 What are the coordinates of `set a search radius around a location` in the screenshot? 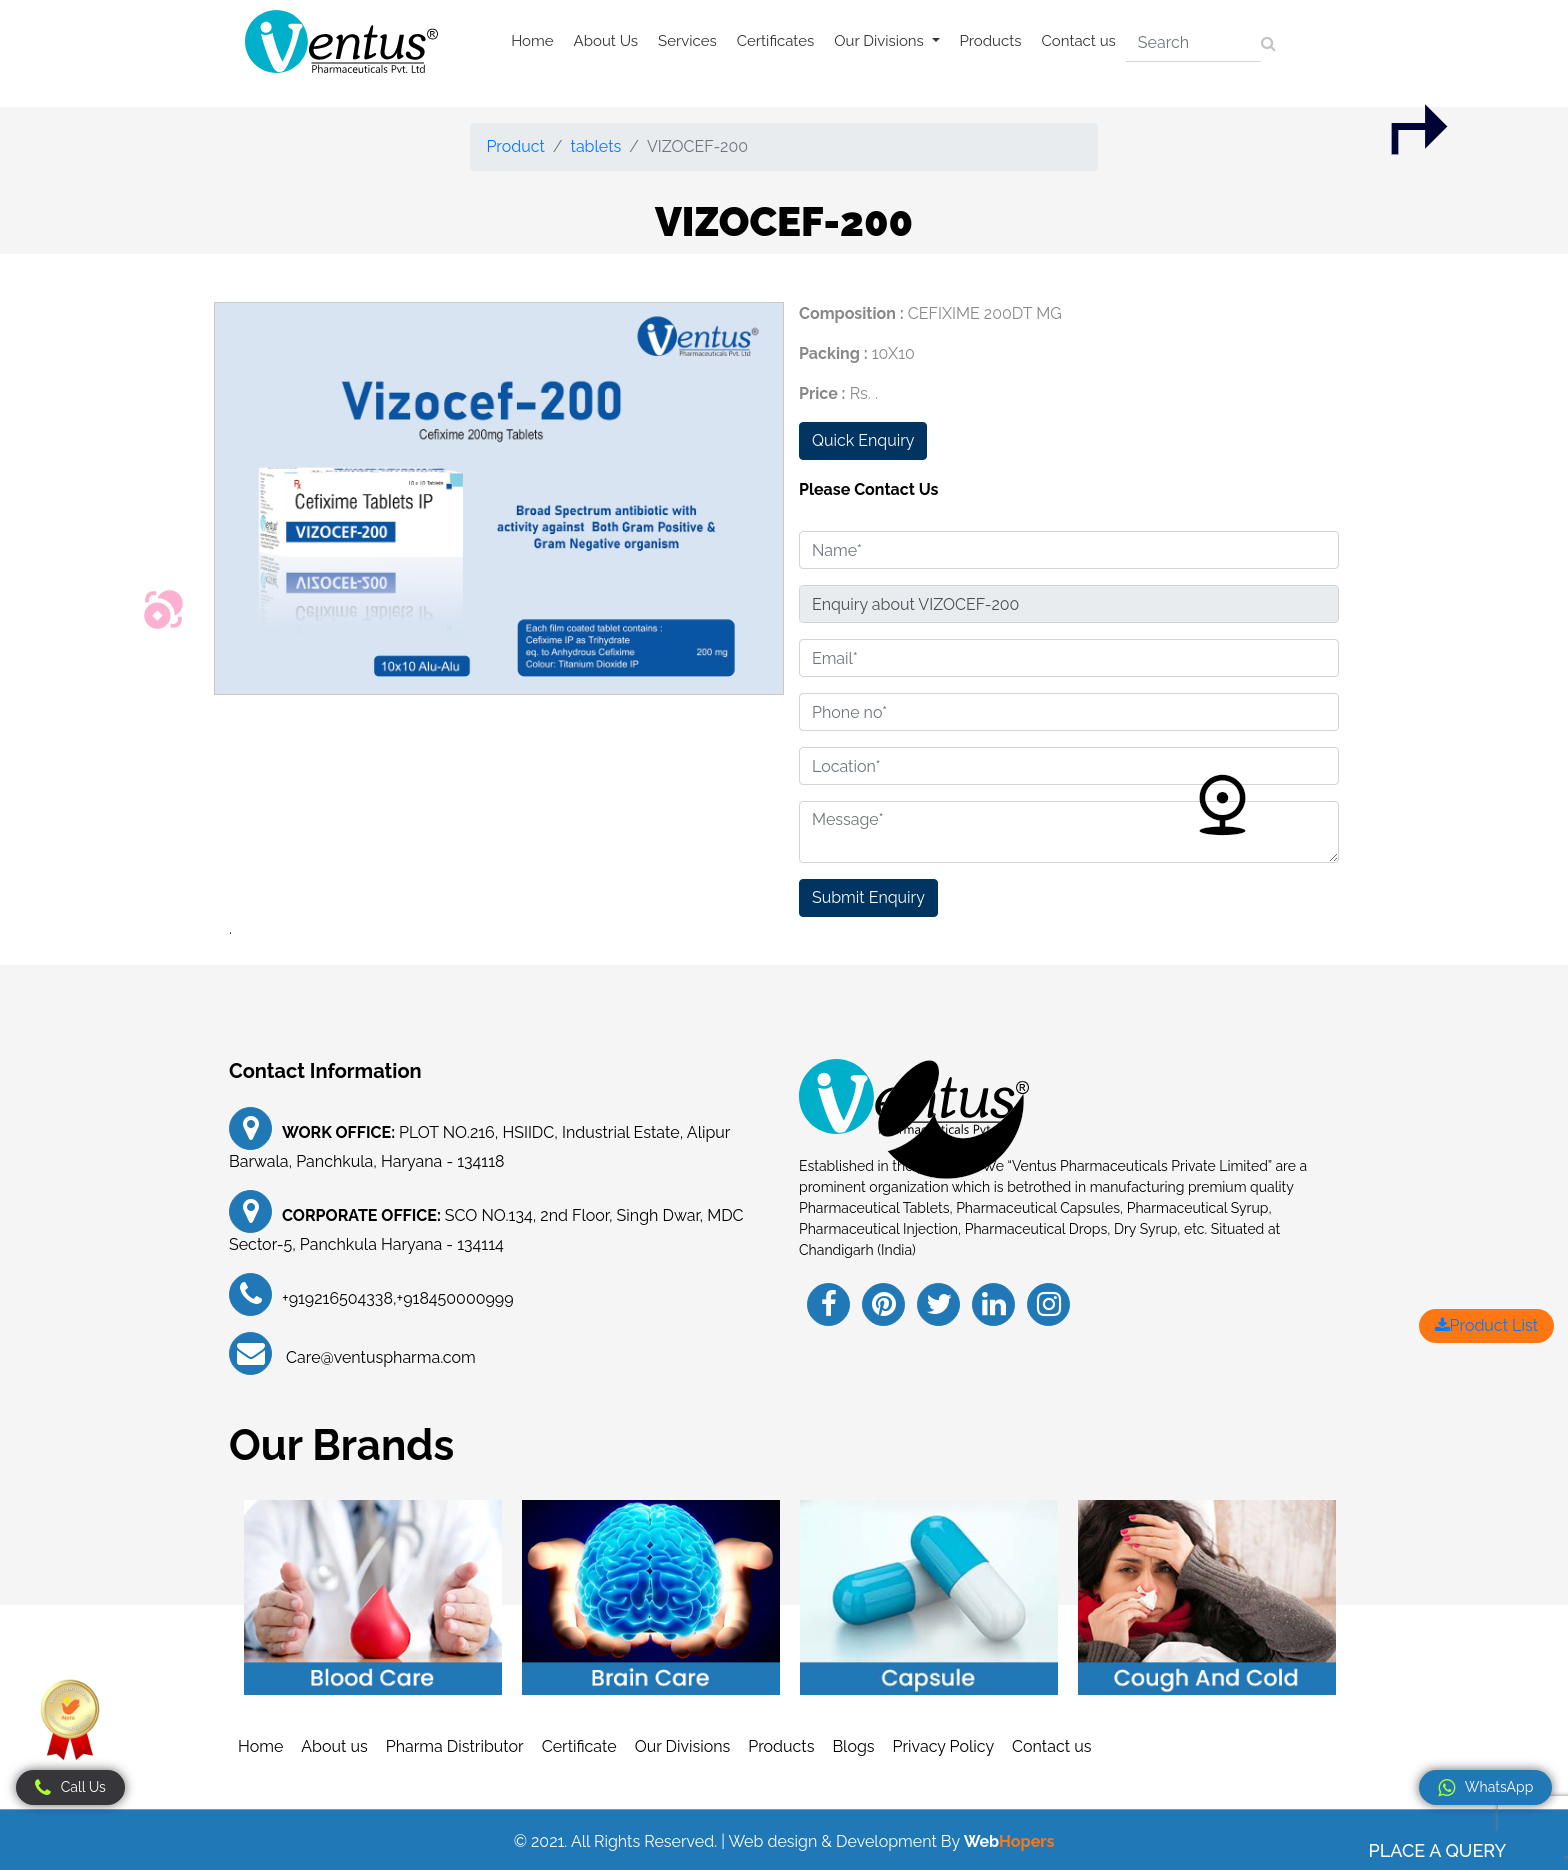 It's located at (1222, 803).